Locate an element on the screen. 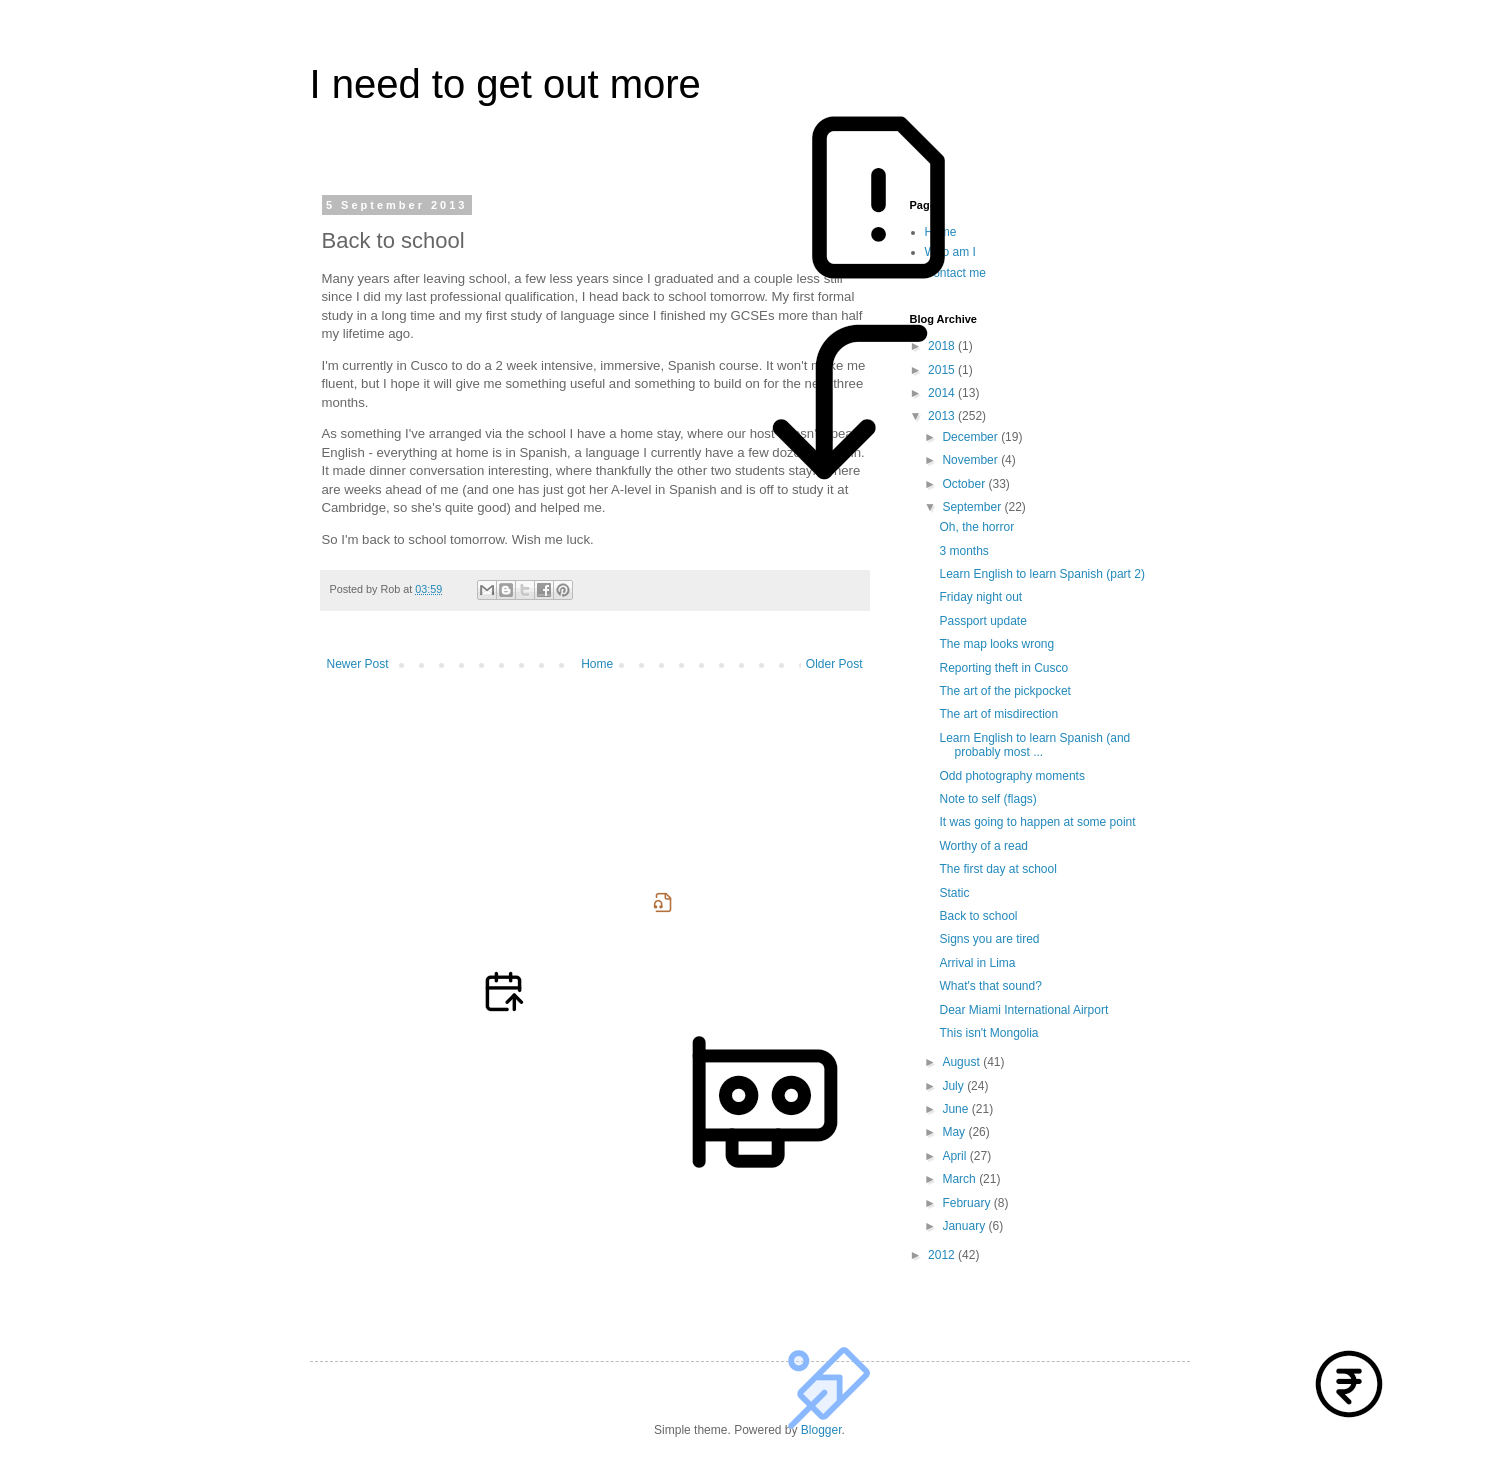 The image size is (1499, 1478). view graphics card or GPU information is located at coordinates (765, 1102).